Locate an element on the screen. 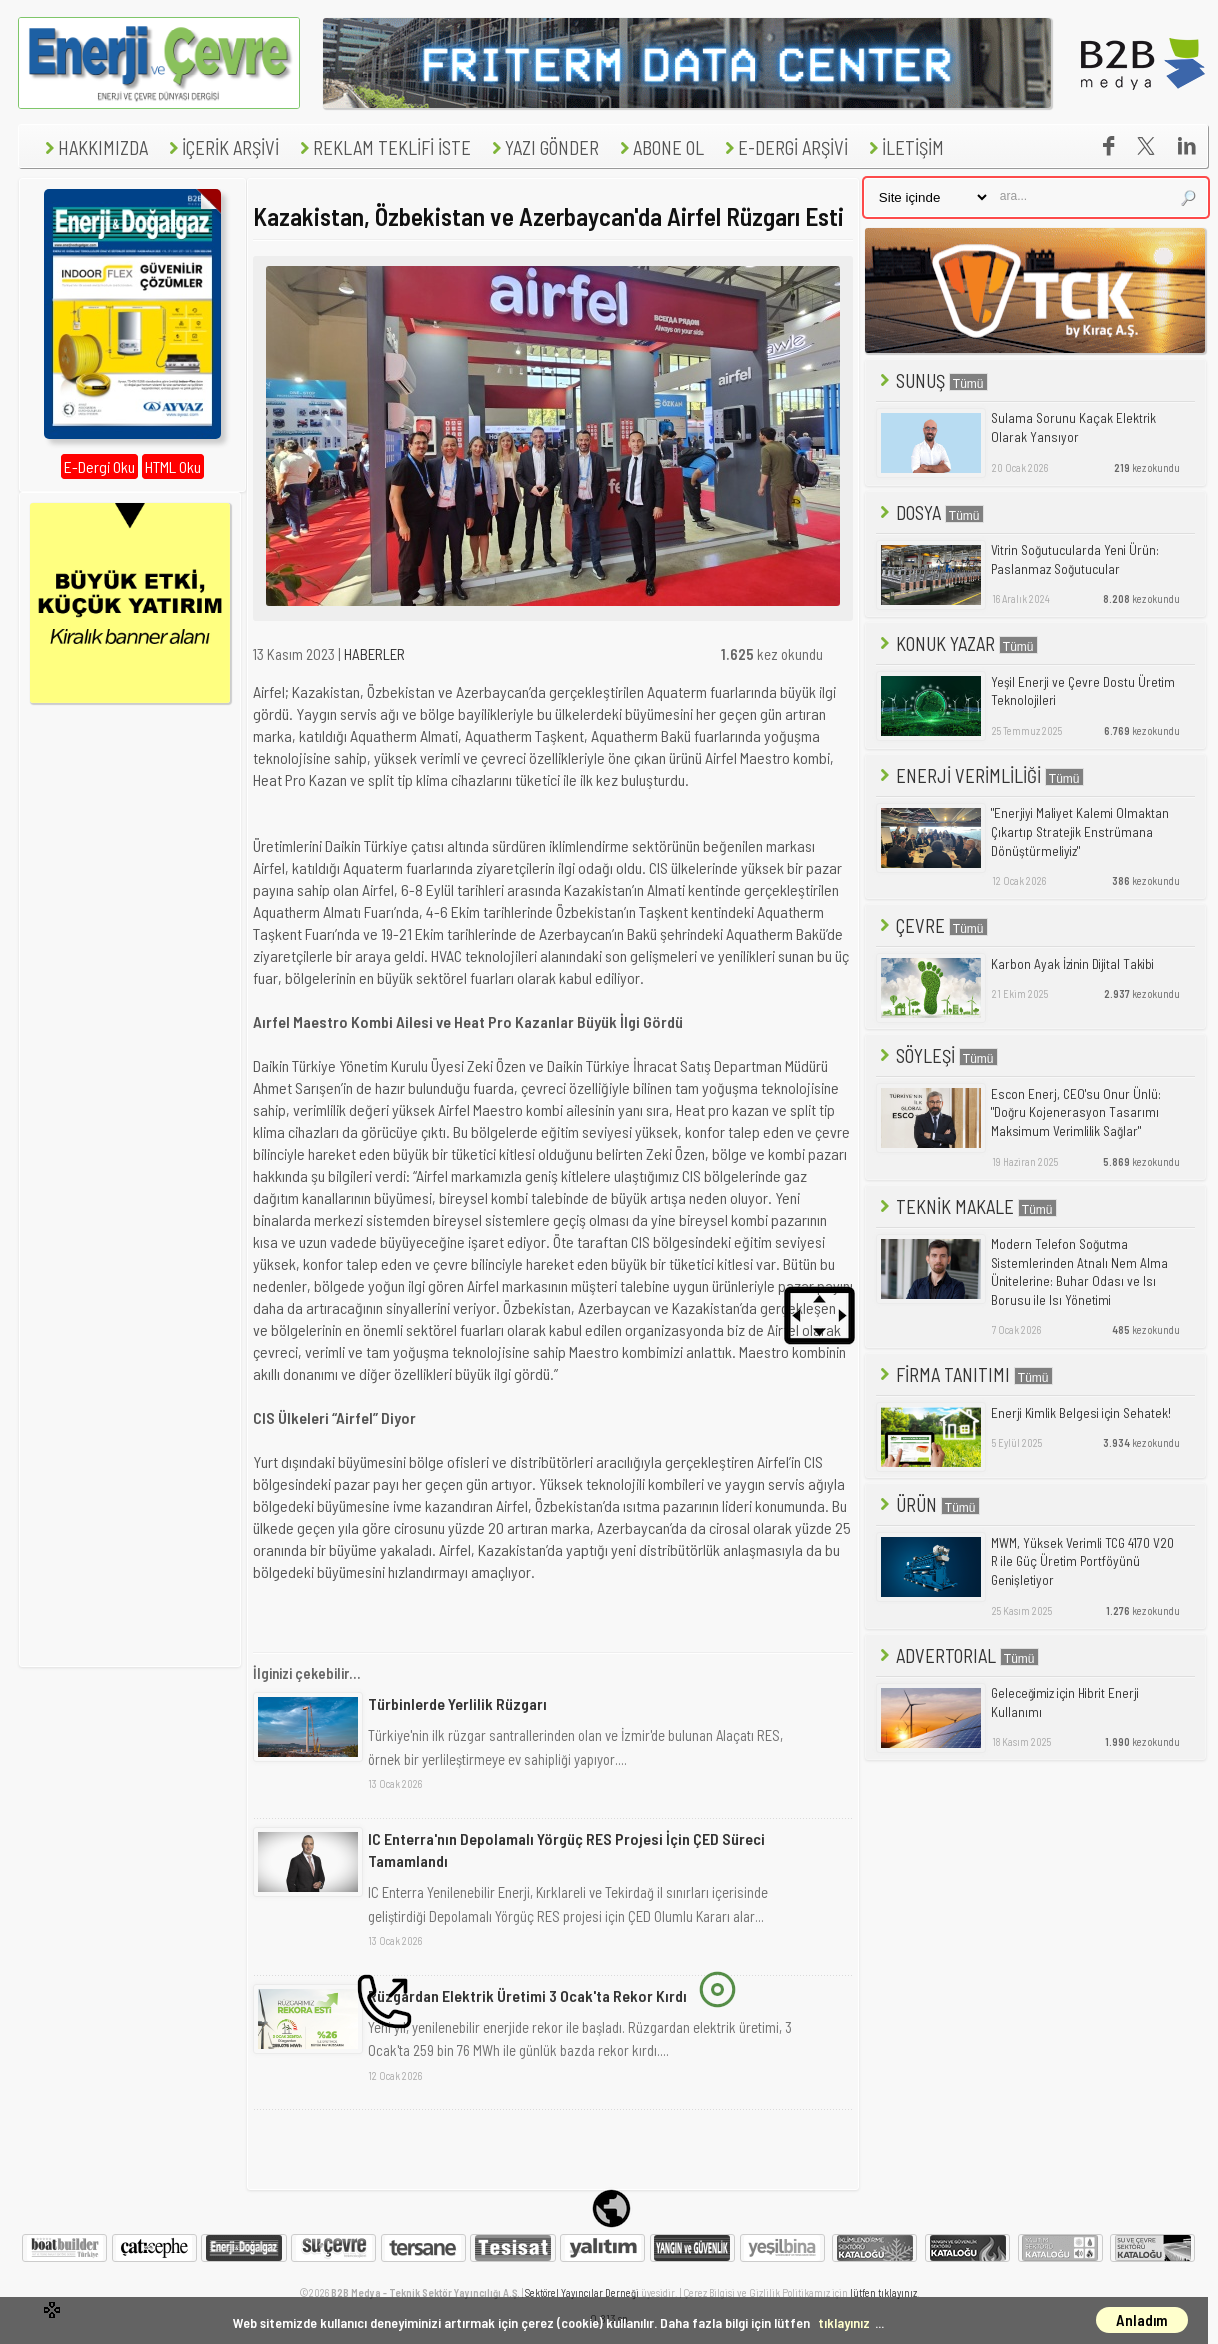 The height and width of the screenshot is (2344, 1218). open games or gaming section is located at coordinates (52, 2310).